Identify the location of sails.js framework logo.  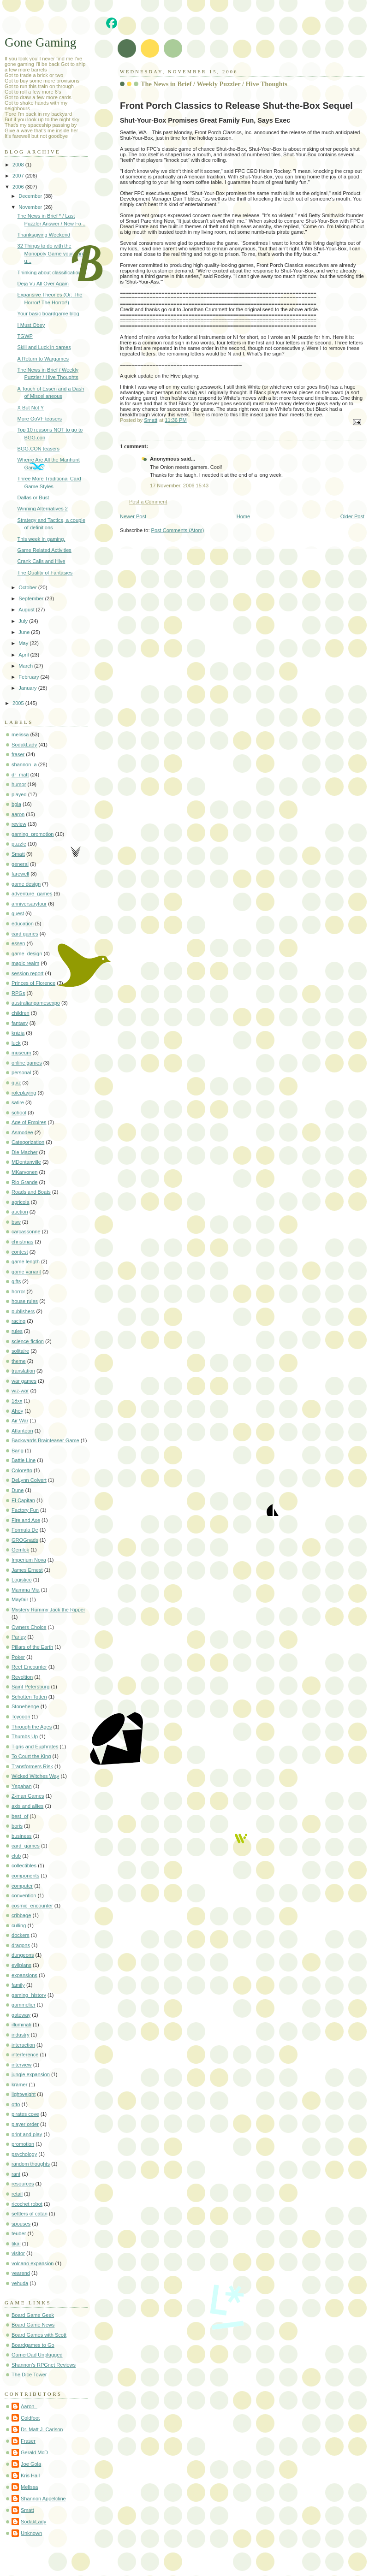
(273, 1510).